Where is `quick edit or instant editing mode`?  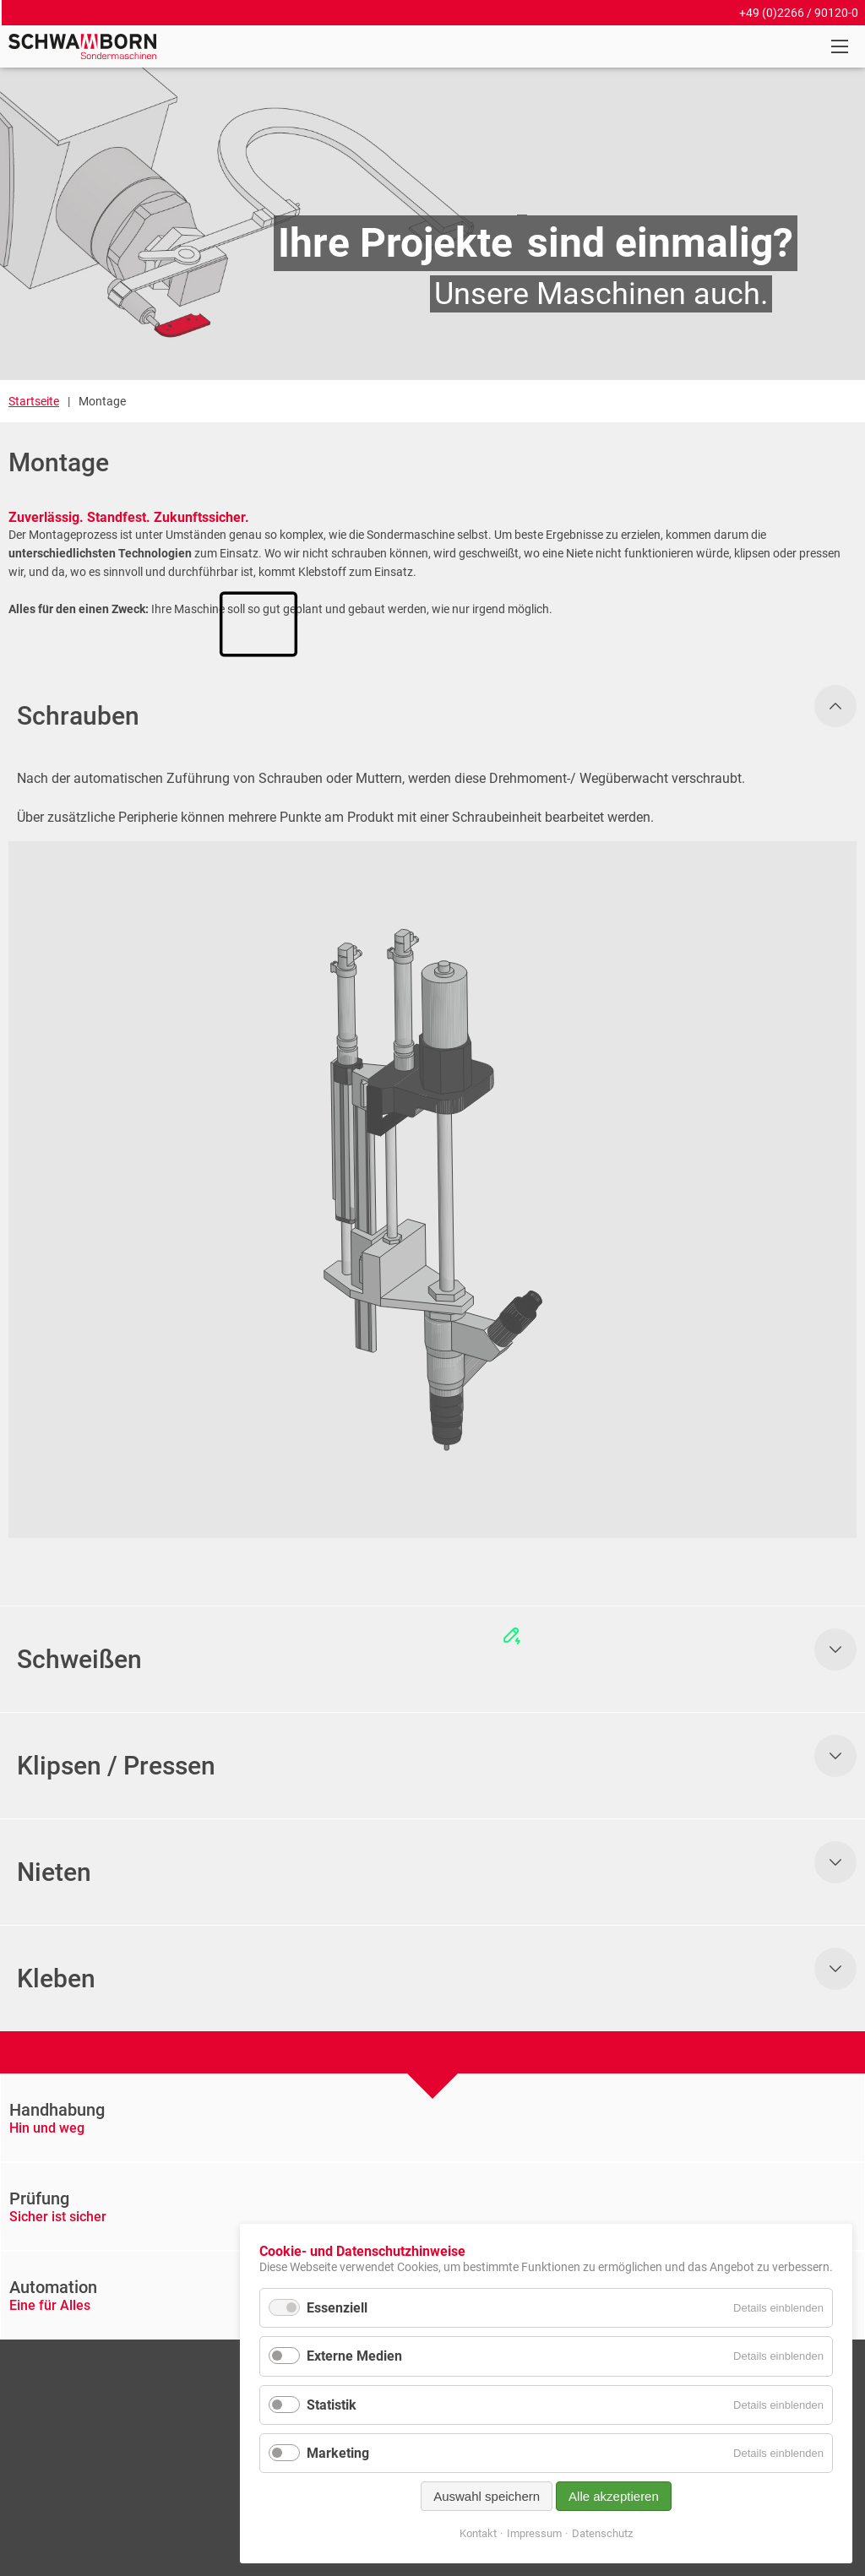 quick edit or instant editing mode is located at coordinates (511, 1634).